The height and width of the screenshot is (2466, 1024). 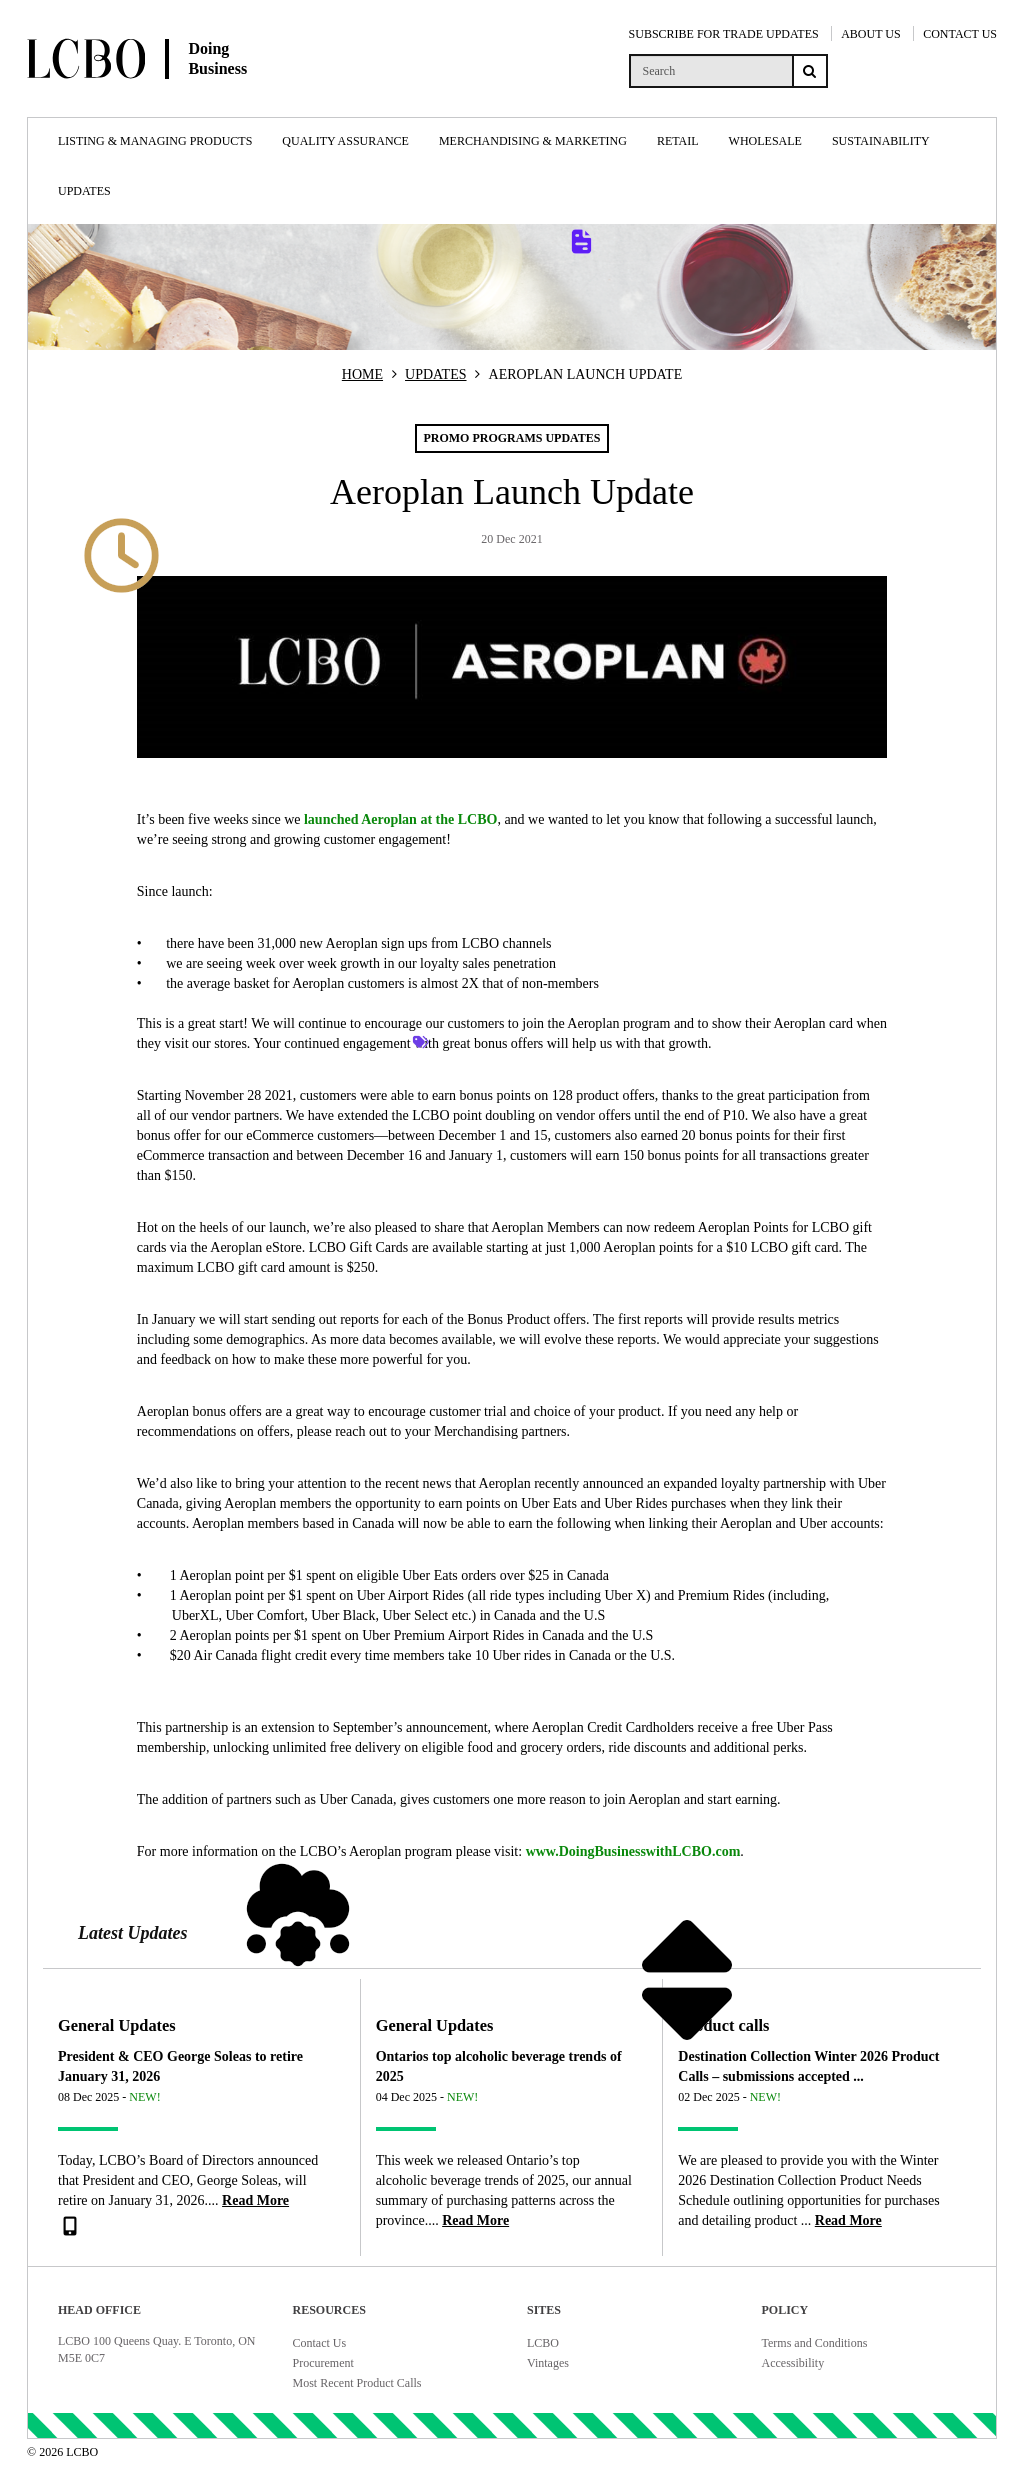 I want to click on indicates hail or severe weather conditions, so click(x=298, y=1915).